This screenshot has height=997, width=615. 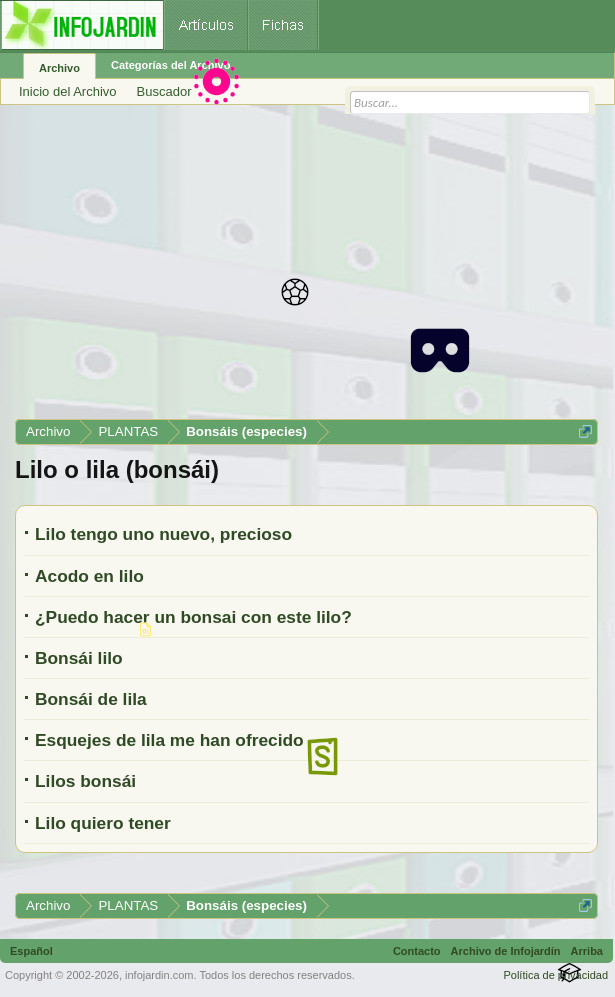 I want to click on view a file containing numeric data, so click(x=145, y=629).